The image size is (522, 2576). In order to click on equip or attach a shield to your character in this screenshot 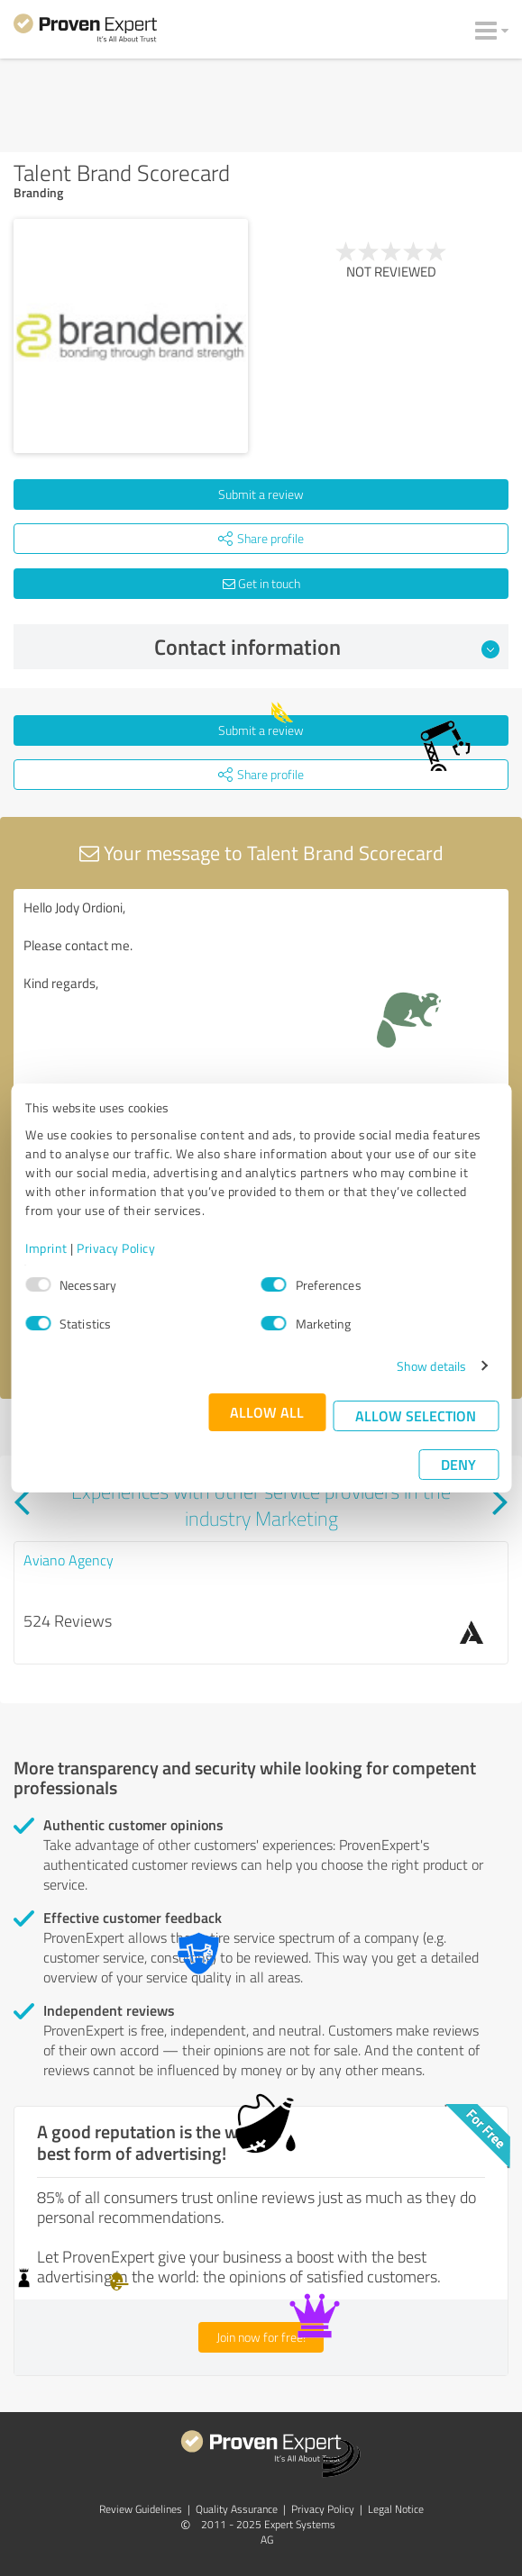, I will do `click(198, 1953)`.